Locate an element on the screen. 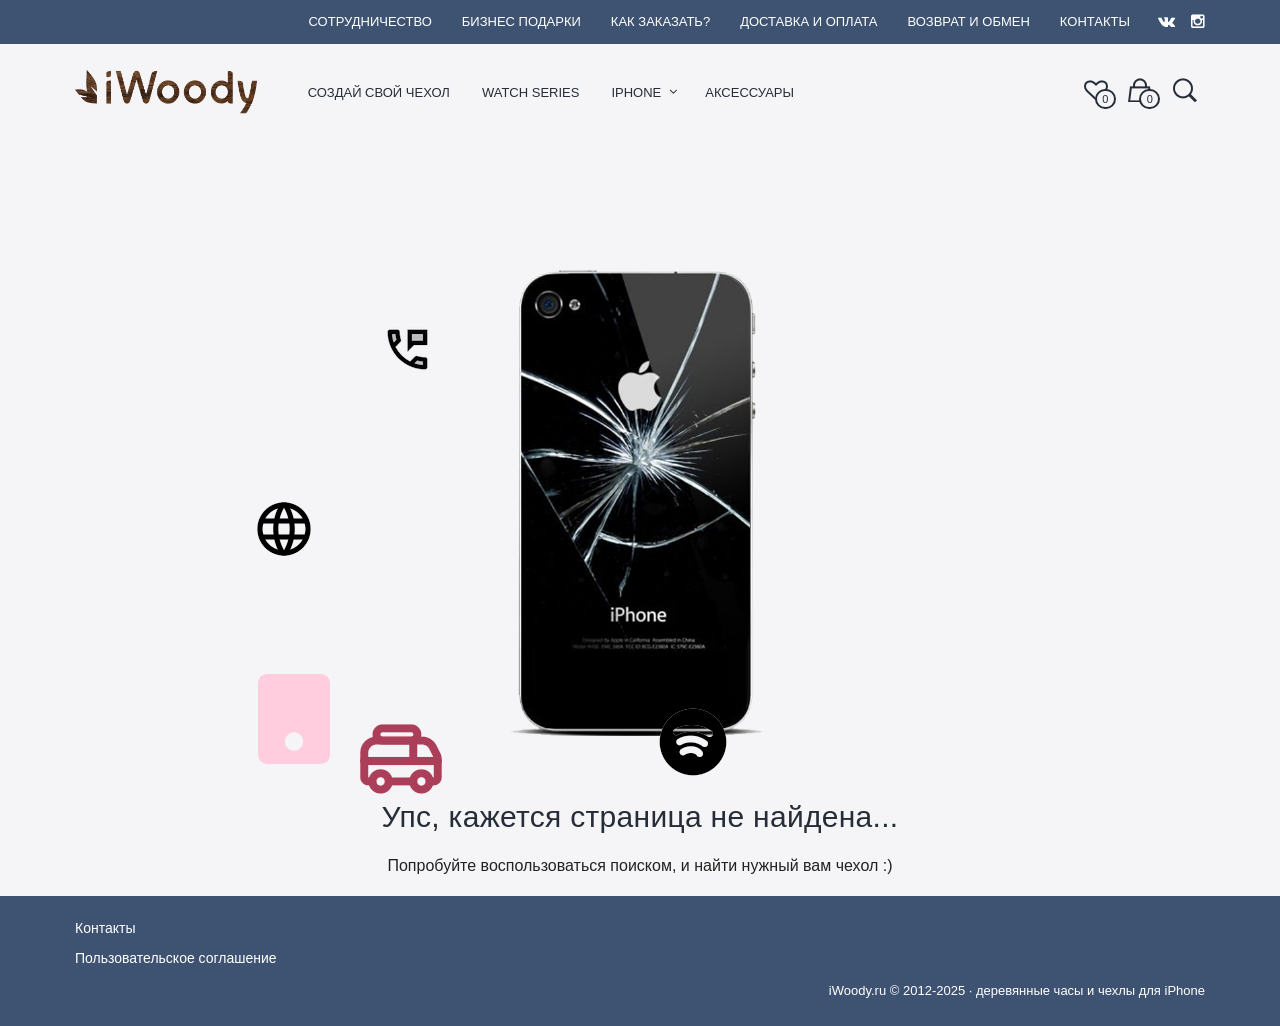  browse RV or camper van rentals is located at coordinates (401, 761).